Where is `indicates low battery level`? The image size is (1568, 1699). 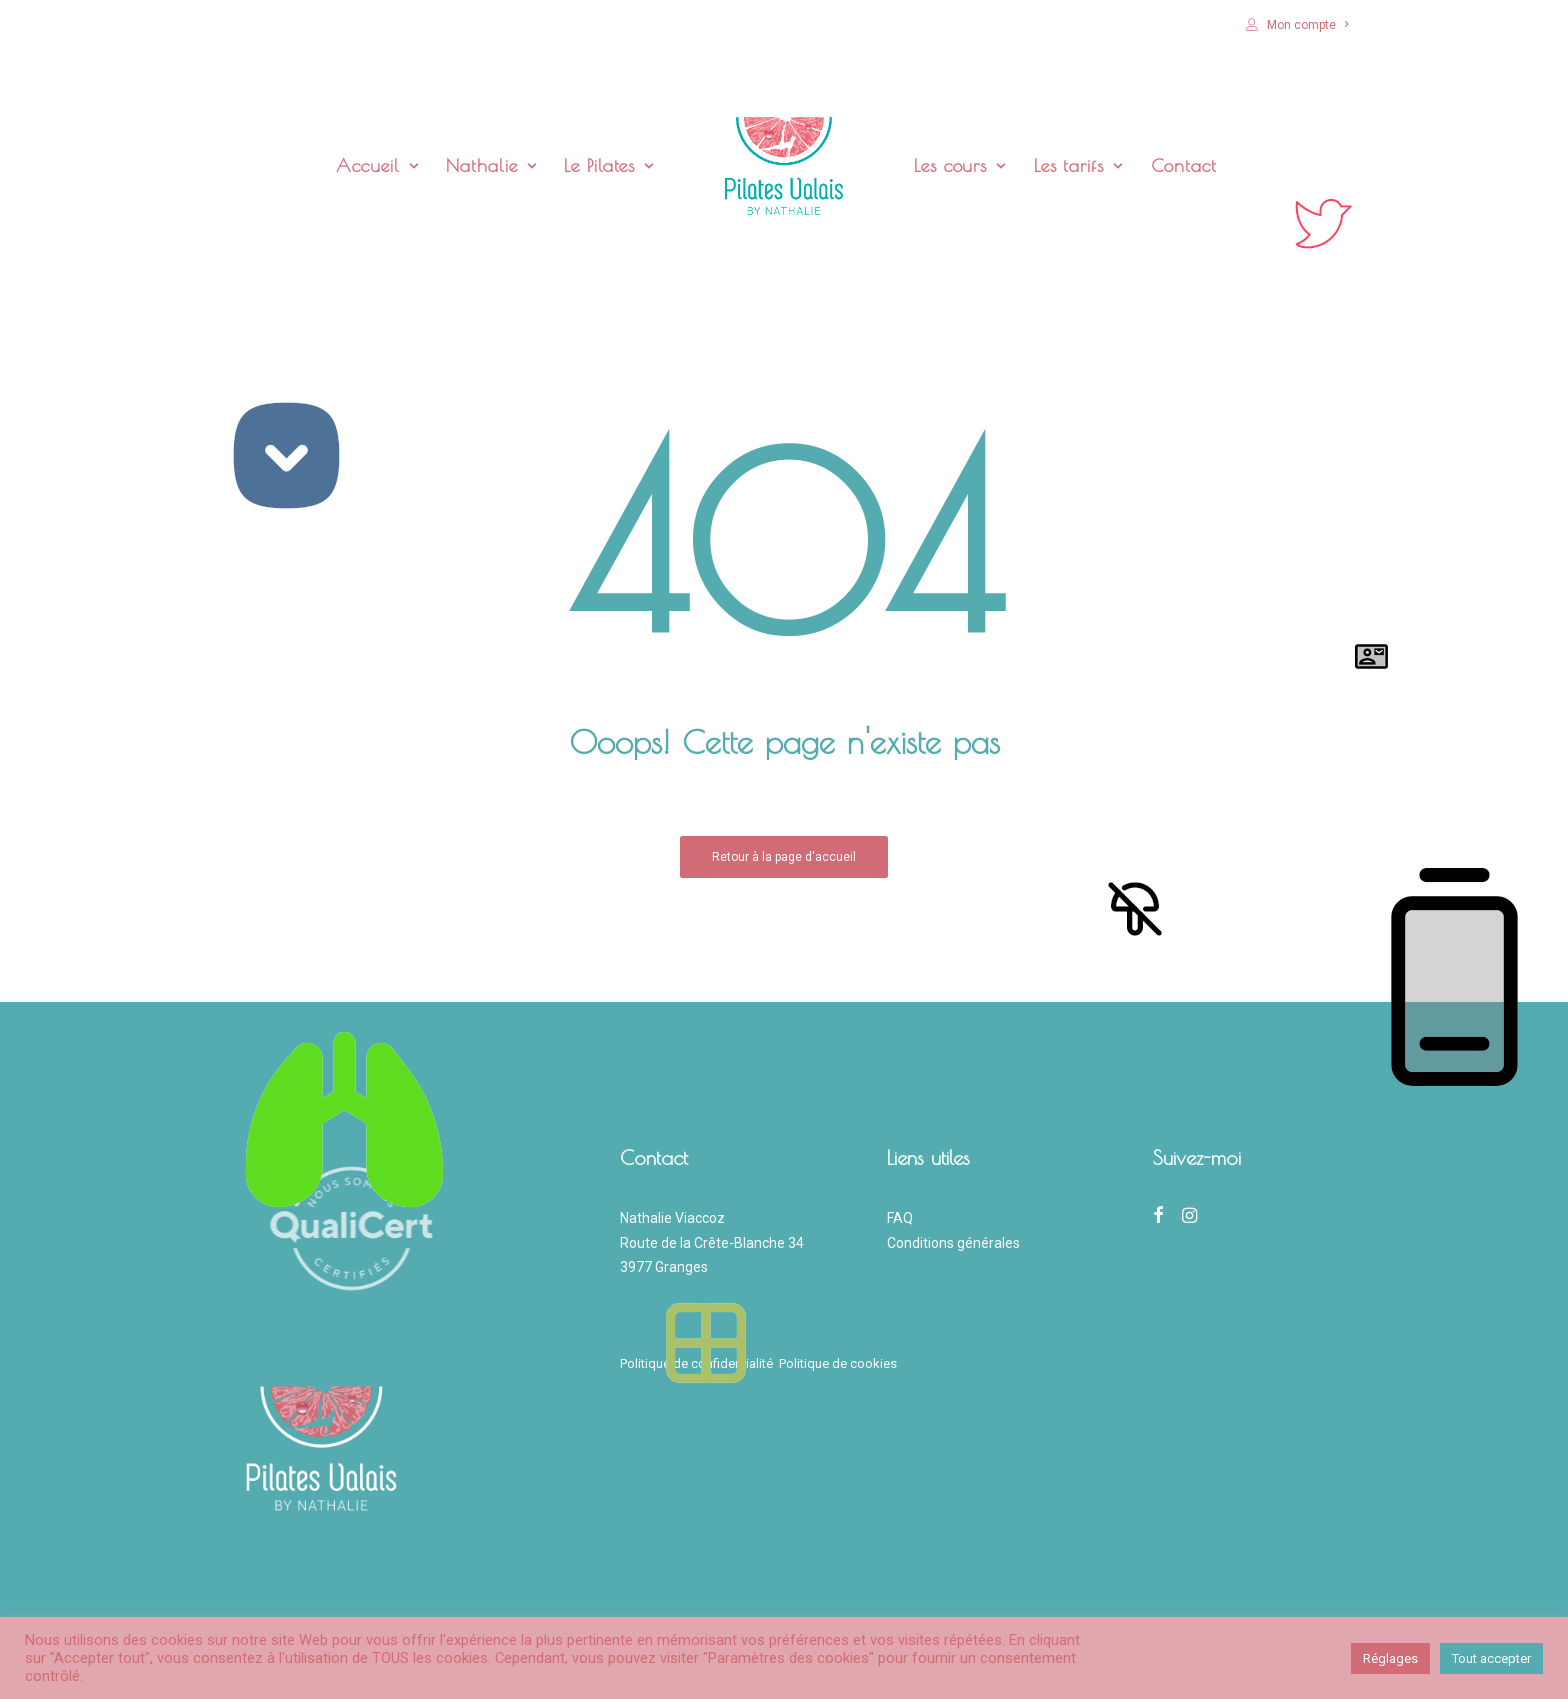
indicates low battery level is located at coordinates (1454, 980).